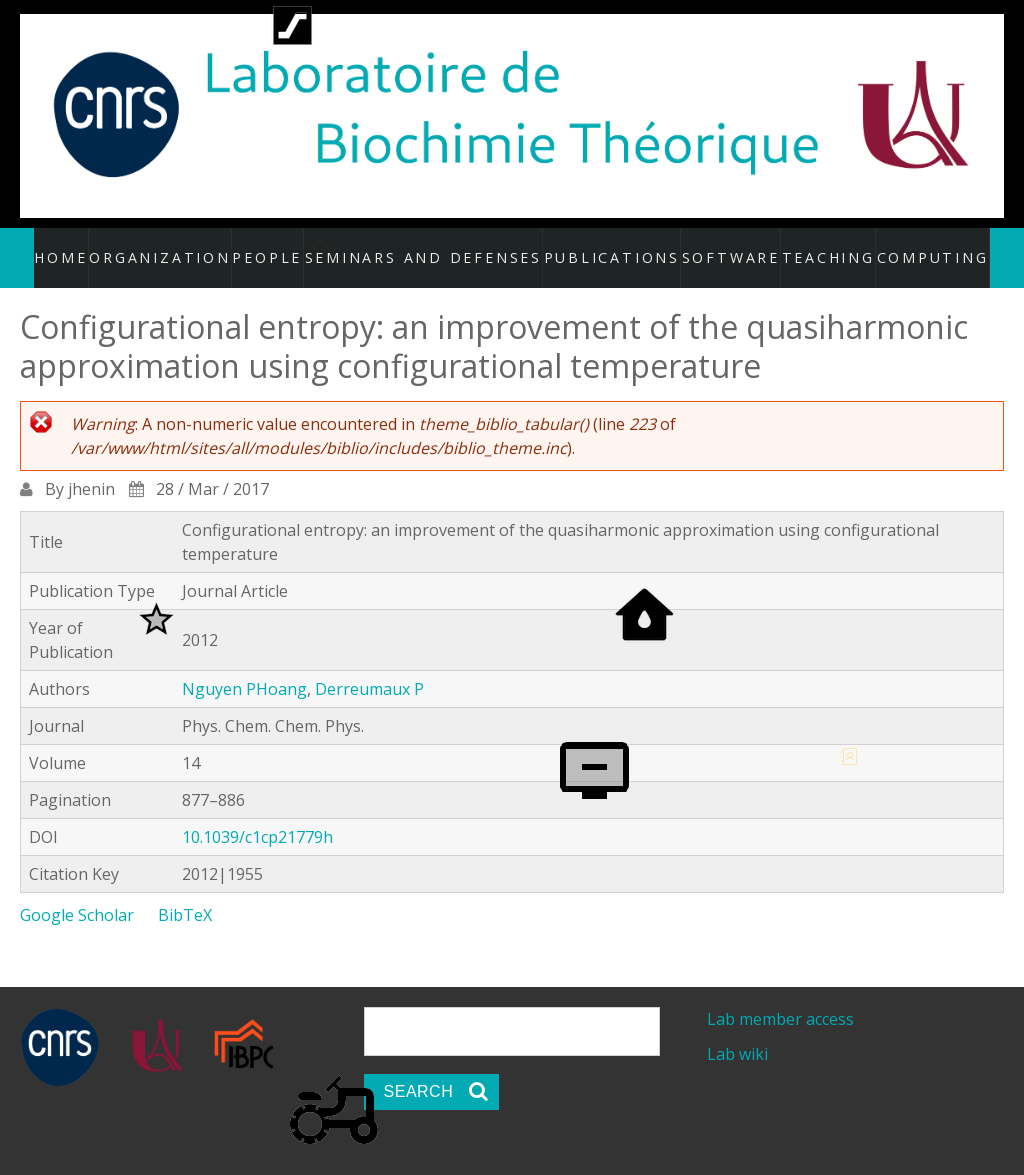 This screenshot has width=1024, height=1175. Describe the element at coordinates (334, 1112) in the screenshot. I see `access agriculture or farming features` at that location.